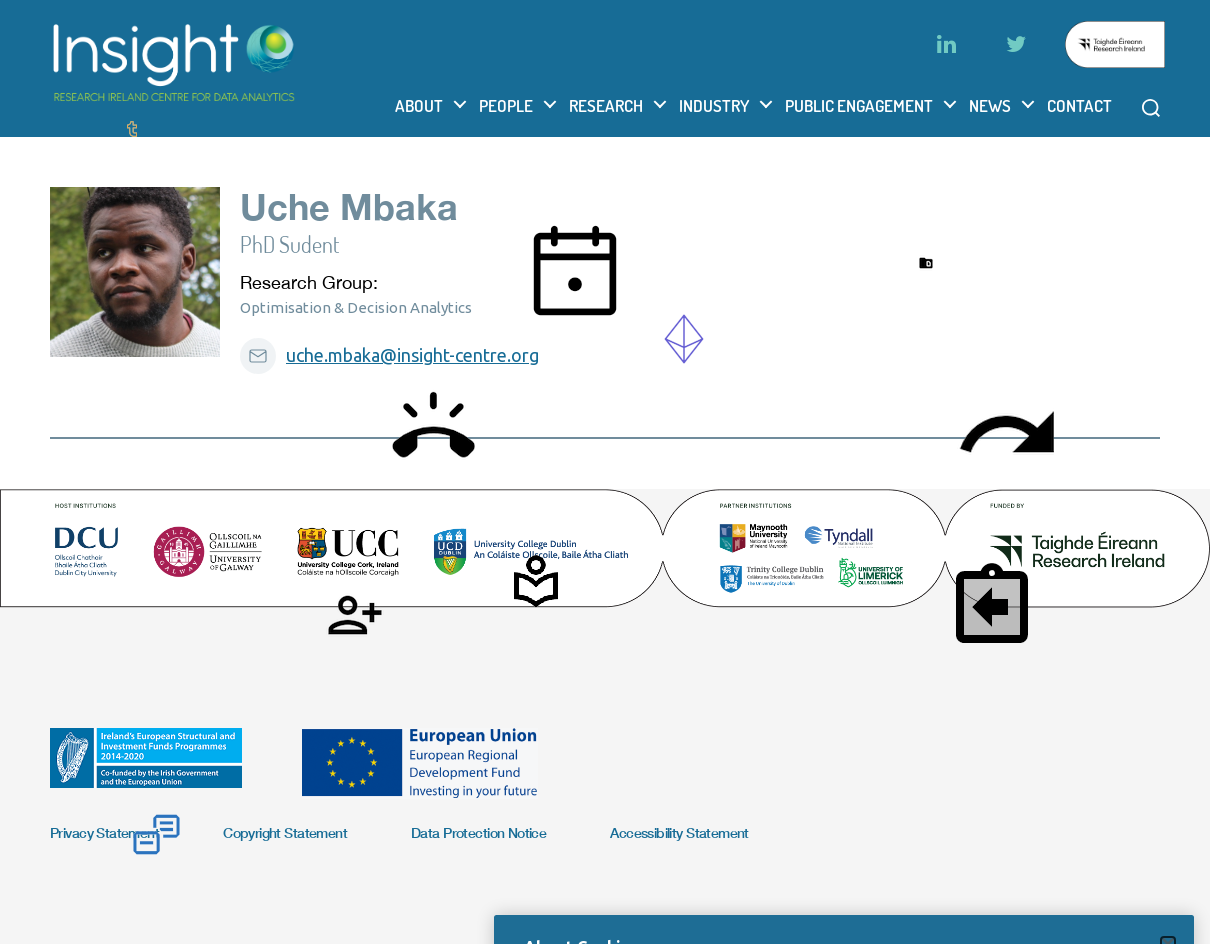 The height and width of the screenshot is (944, 1210). Describe the element at coordinates (684, 339) in the screenshot. I see `view ethereum balance or wallet` at that location.